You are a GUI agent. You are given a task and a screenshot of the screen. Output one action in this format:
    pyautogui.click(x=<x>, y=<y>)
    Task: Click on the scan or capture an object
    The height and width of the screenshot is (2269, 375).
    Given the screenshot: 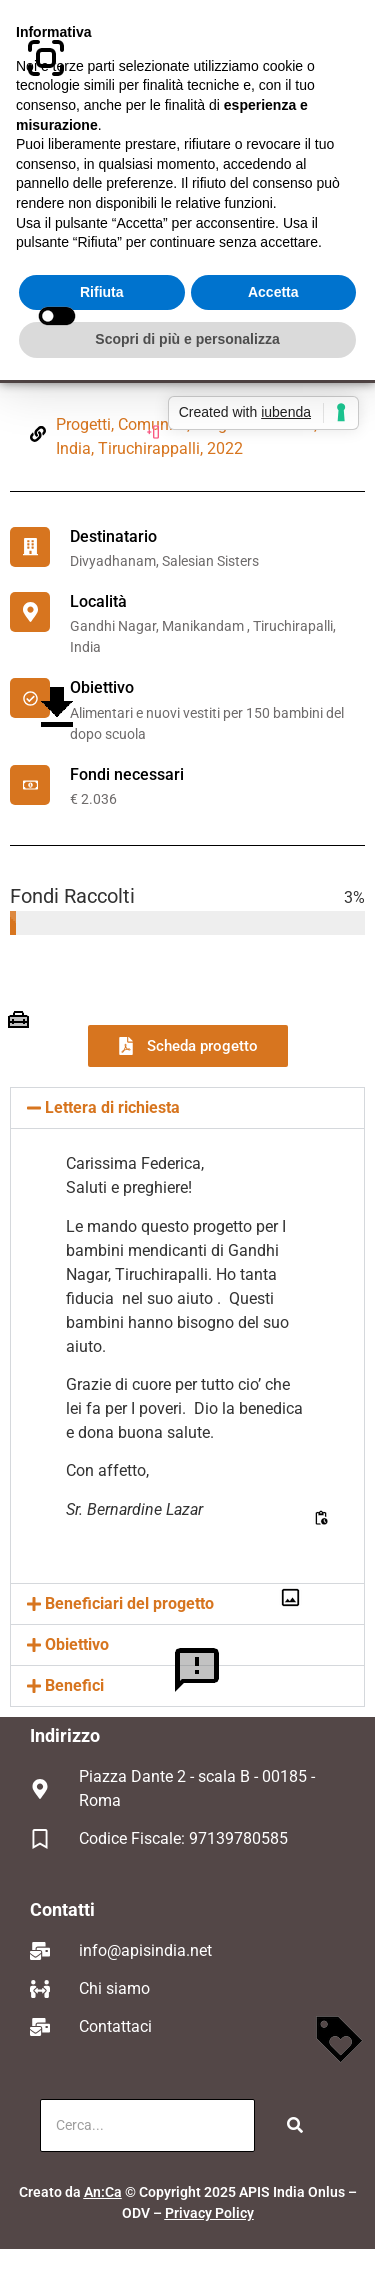 What is the action you would take?
    pyautogui.click(x=46, y=58)
    